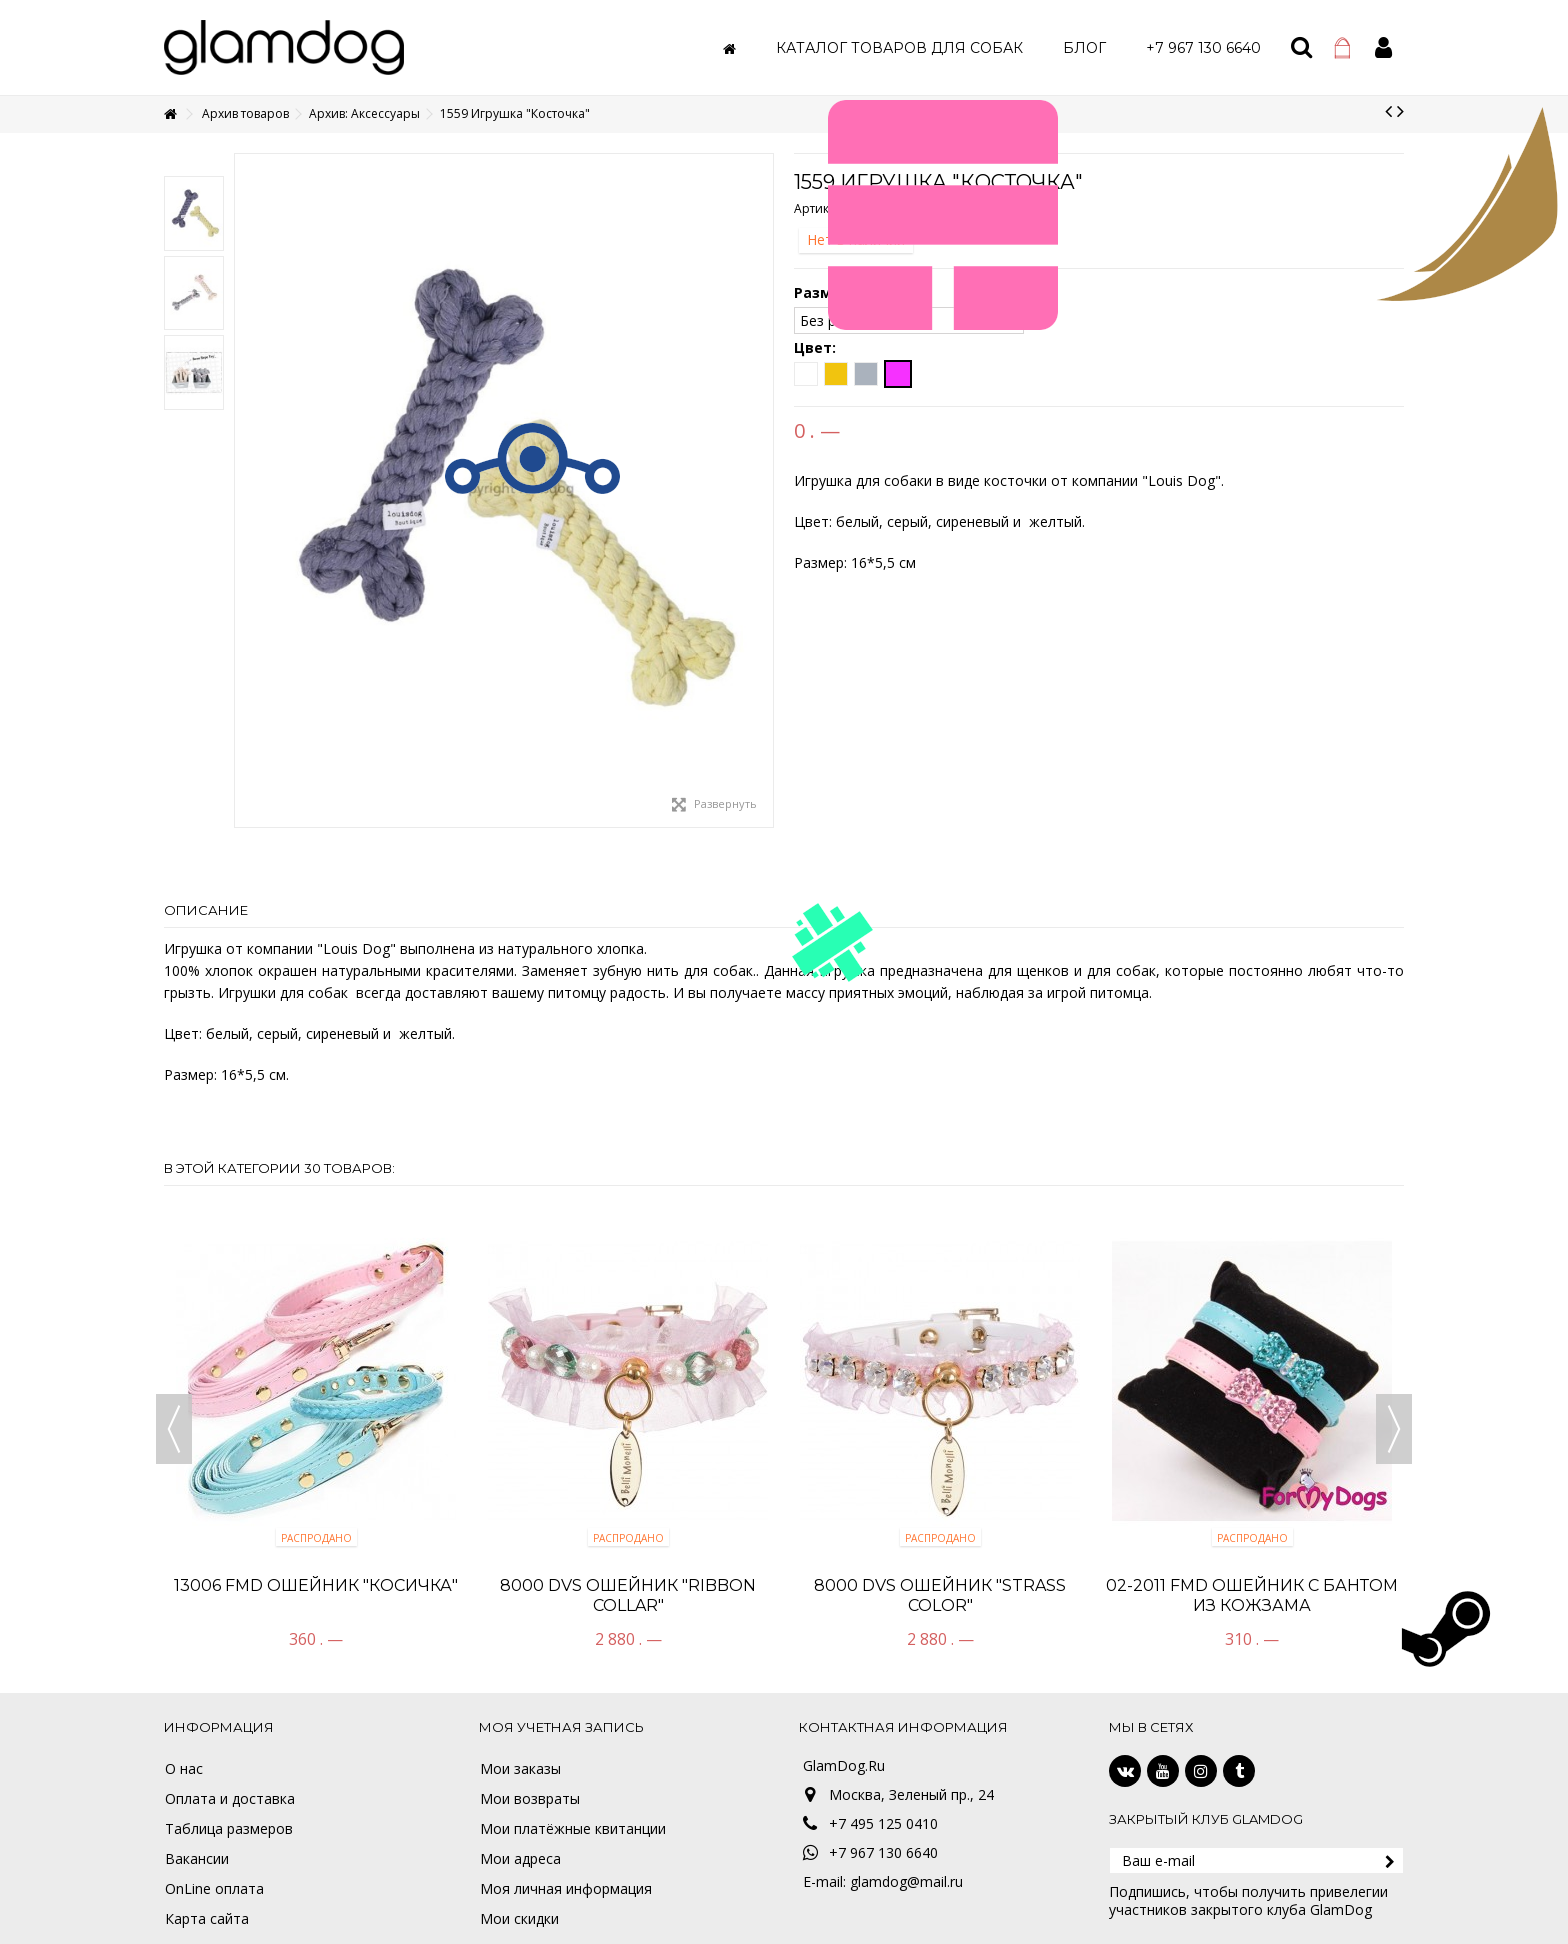 The height and width of the screenshot is (1944, 1568). What do you see at coordinates (1467, 204) in the screenshot?
I see `spinnaker continuous delivery platform logo` at bounding box center [1467, 204].